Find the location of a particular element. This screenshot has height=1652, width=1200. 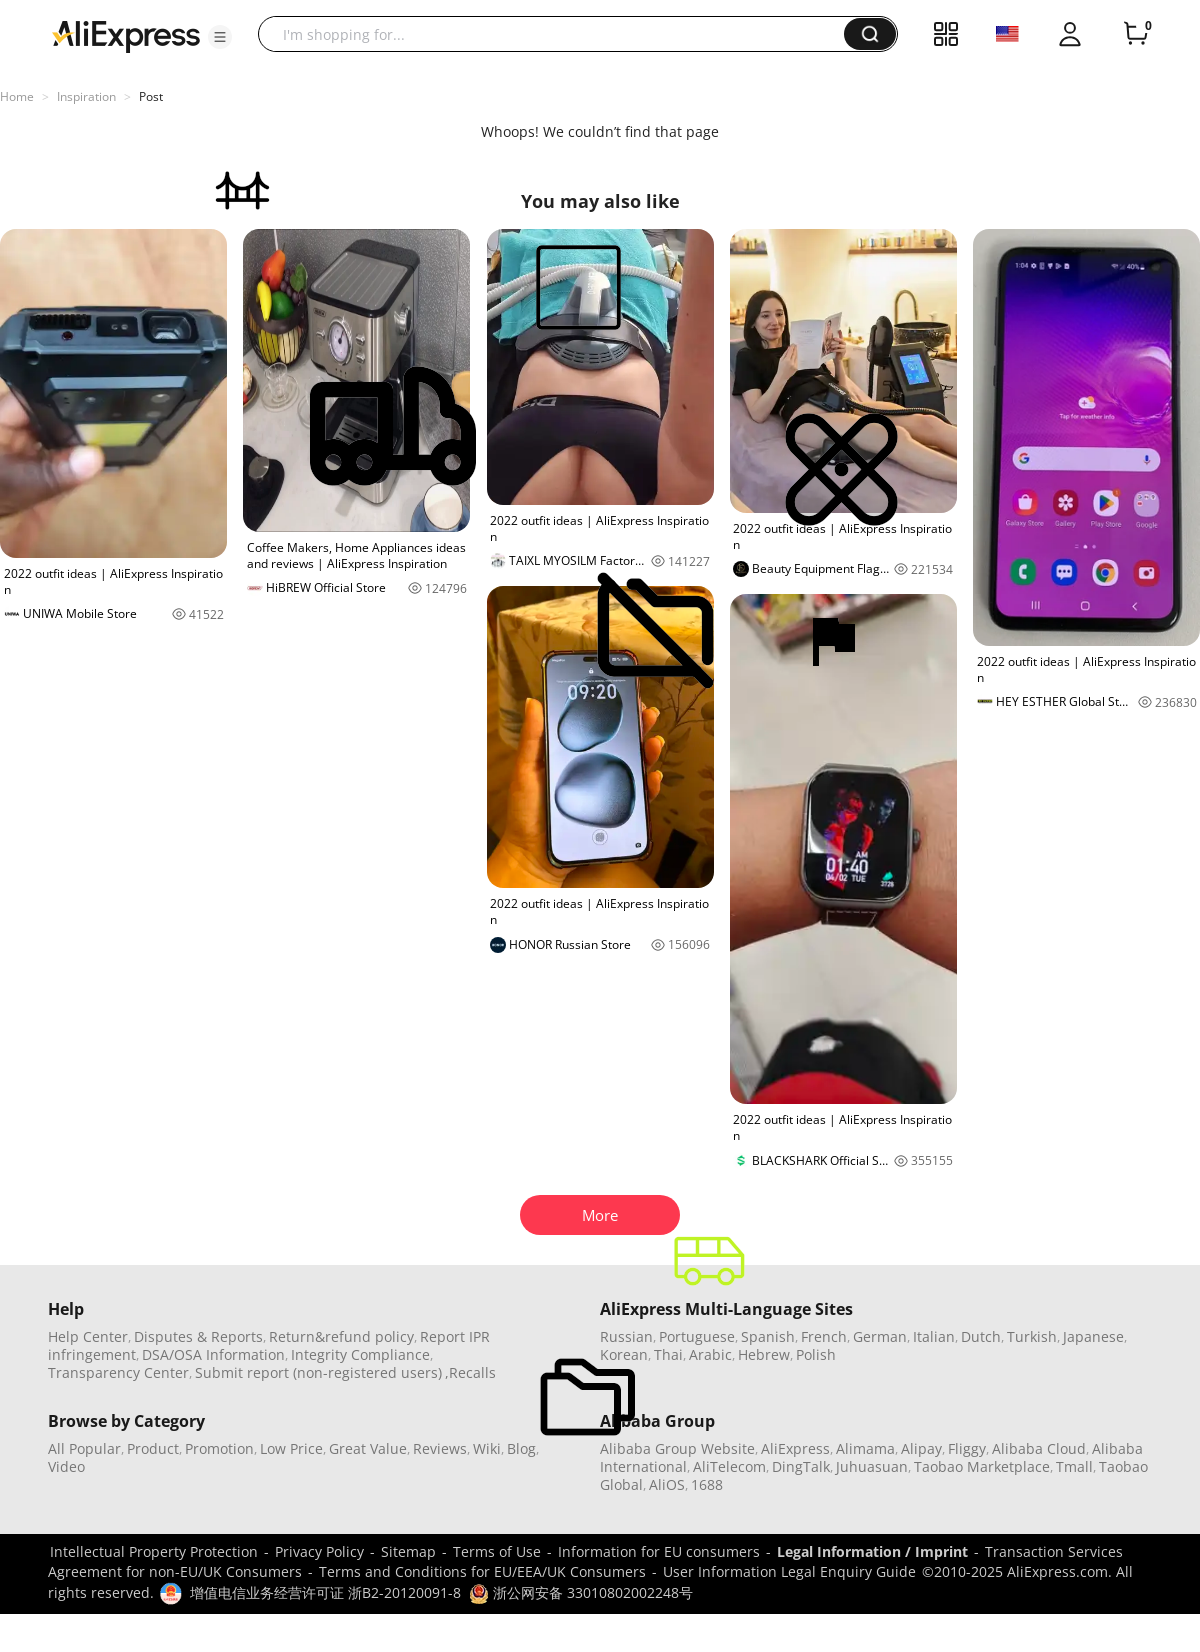

access health or first aid resources is located at coordinates (841, 469).